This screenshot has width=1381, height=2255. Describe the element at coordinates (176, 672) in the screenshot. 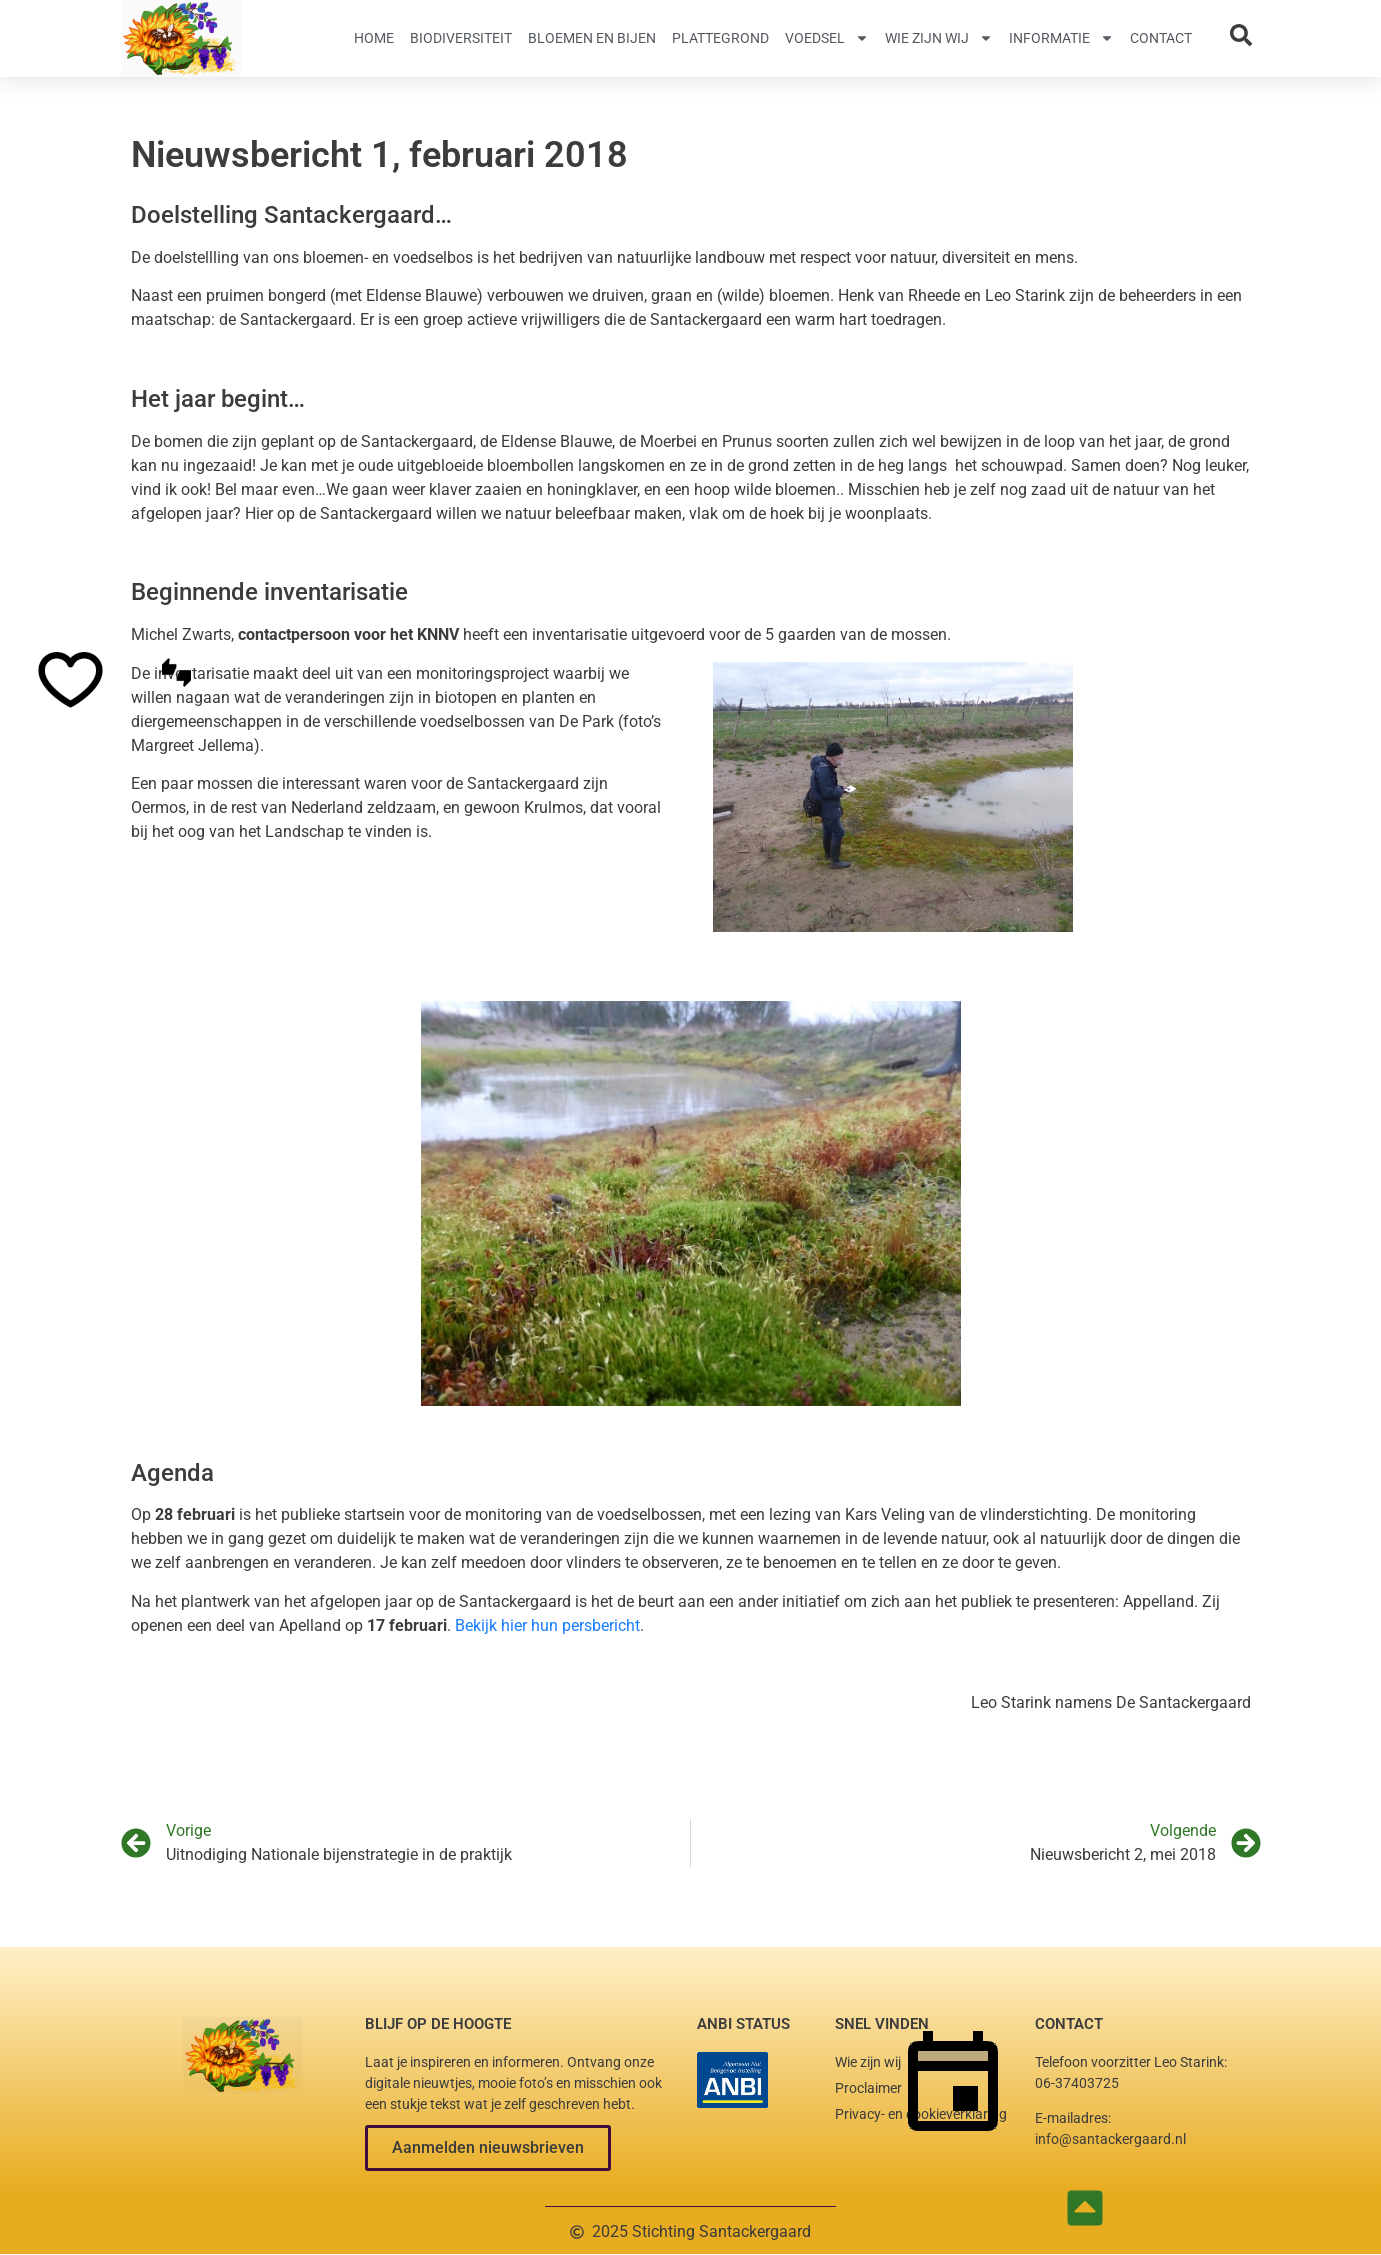

I see `rate or provide feedback` at that location.